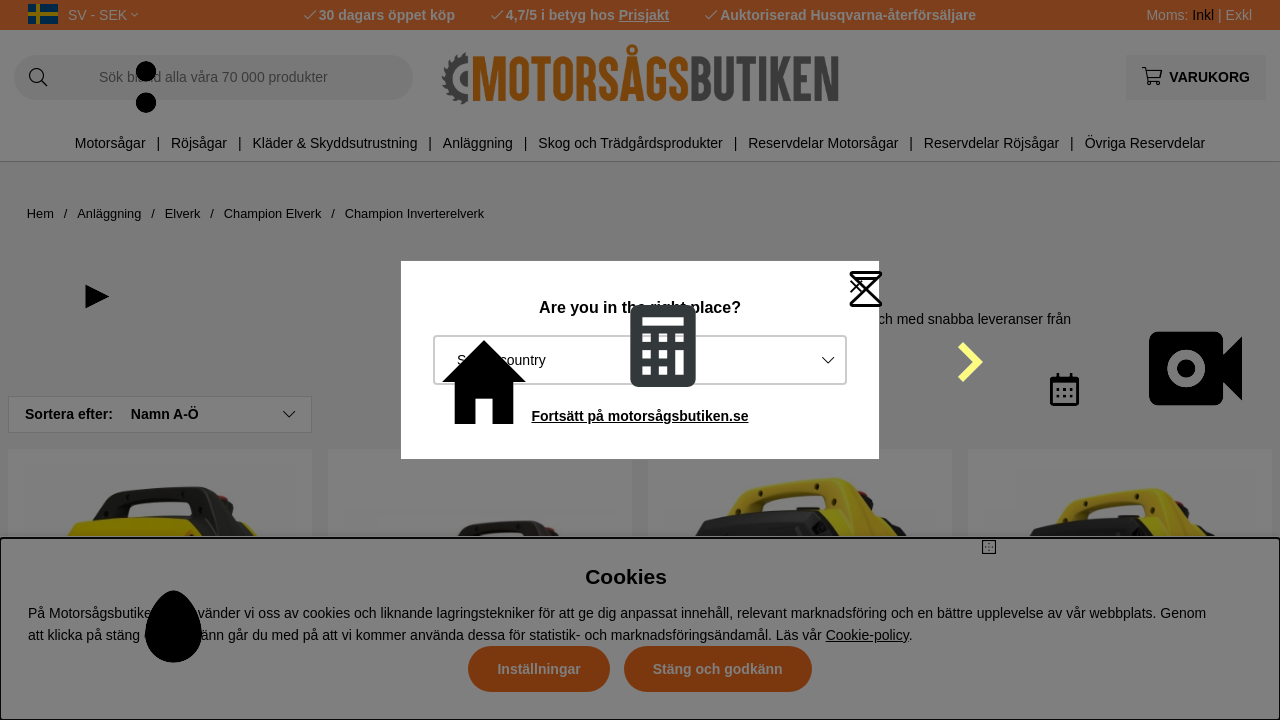 Image resolution: width=1280 pixels, height=720 pixels. What do you see at coordinates (484, 382) in the screenshot?
I see `navigate to the home screen` at bounding box center [484, 382].